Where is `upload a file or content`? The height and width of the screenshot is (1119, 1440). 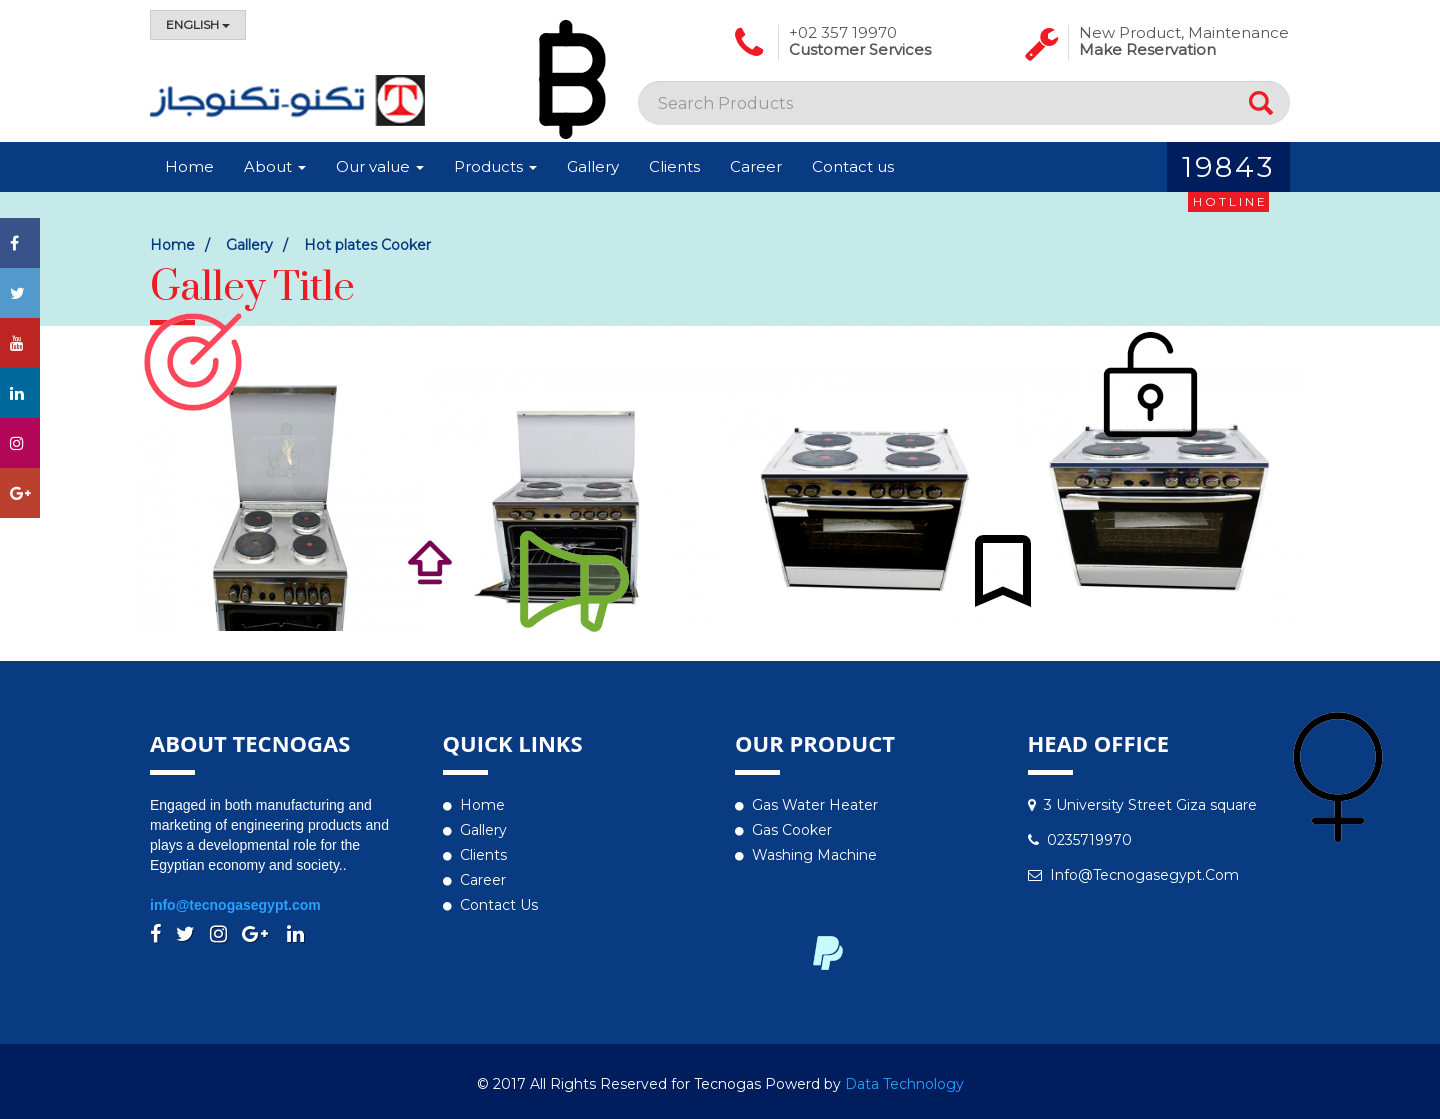
upload a file or content is located at coordinates (430, 564).